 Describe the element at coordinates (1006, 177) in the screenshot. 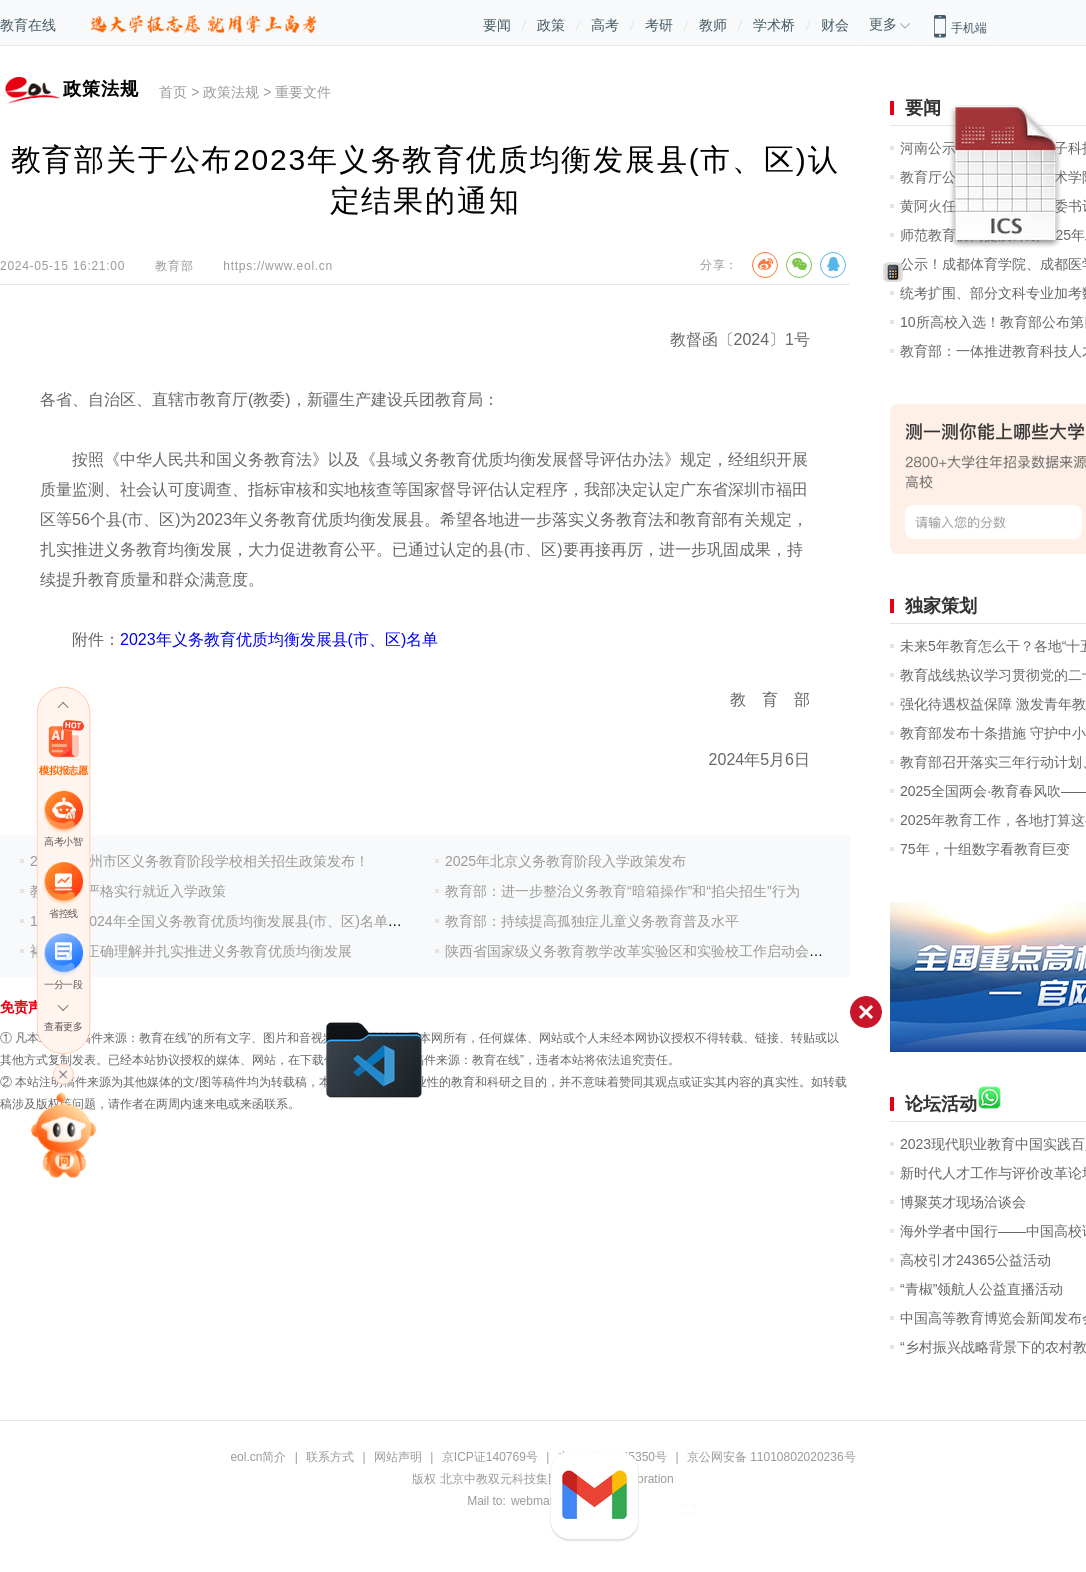

I see `open or import an ICS calendar file` at that location.